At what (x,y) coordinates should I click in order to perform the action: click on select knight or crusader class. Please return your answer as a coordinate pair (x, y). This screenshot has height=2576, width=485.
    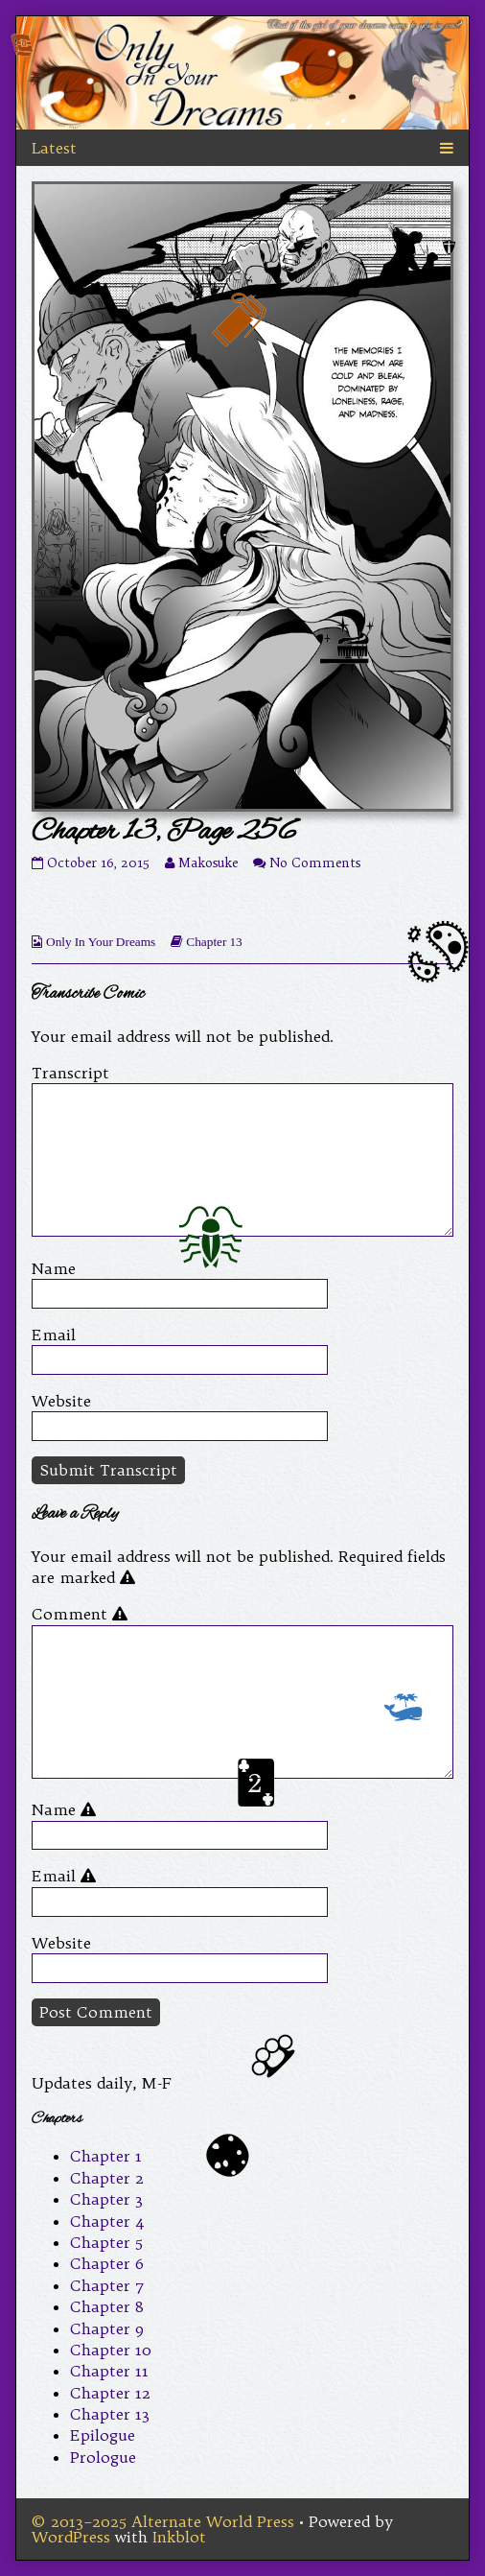
    Looking at the image, I should click on (449, 247).